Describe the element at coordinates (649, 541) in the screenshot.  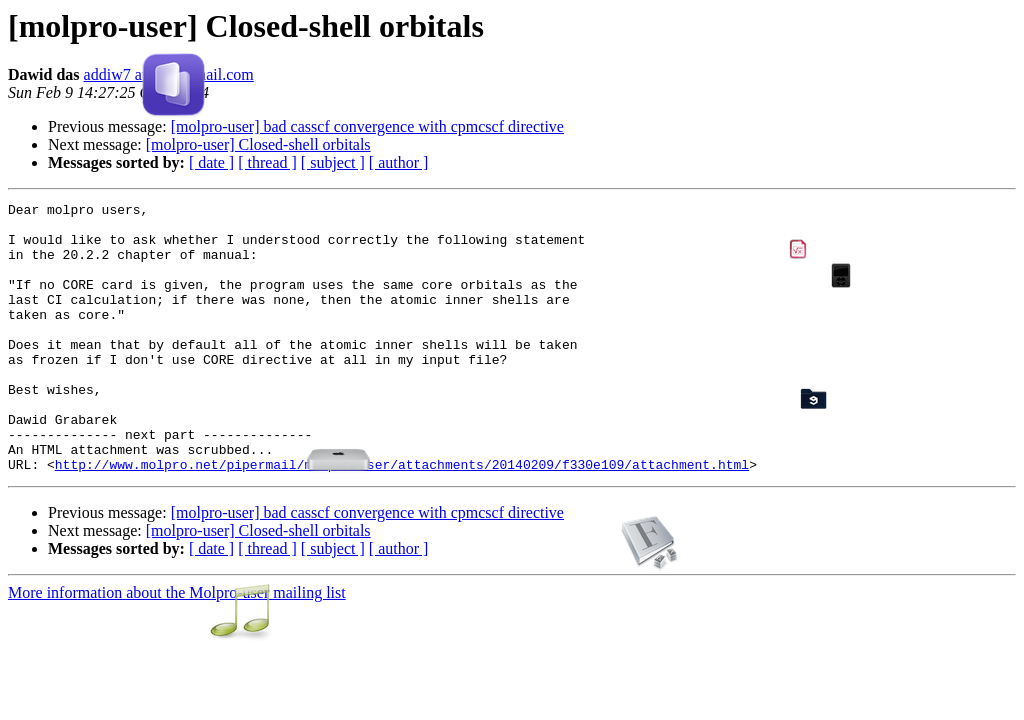
I see `font notification or typography-related system alert` at that location.